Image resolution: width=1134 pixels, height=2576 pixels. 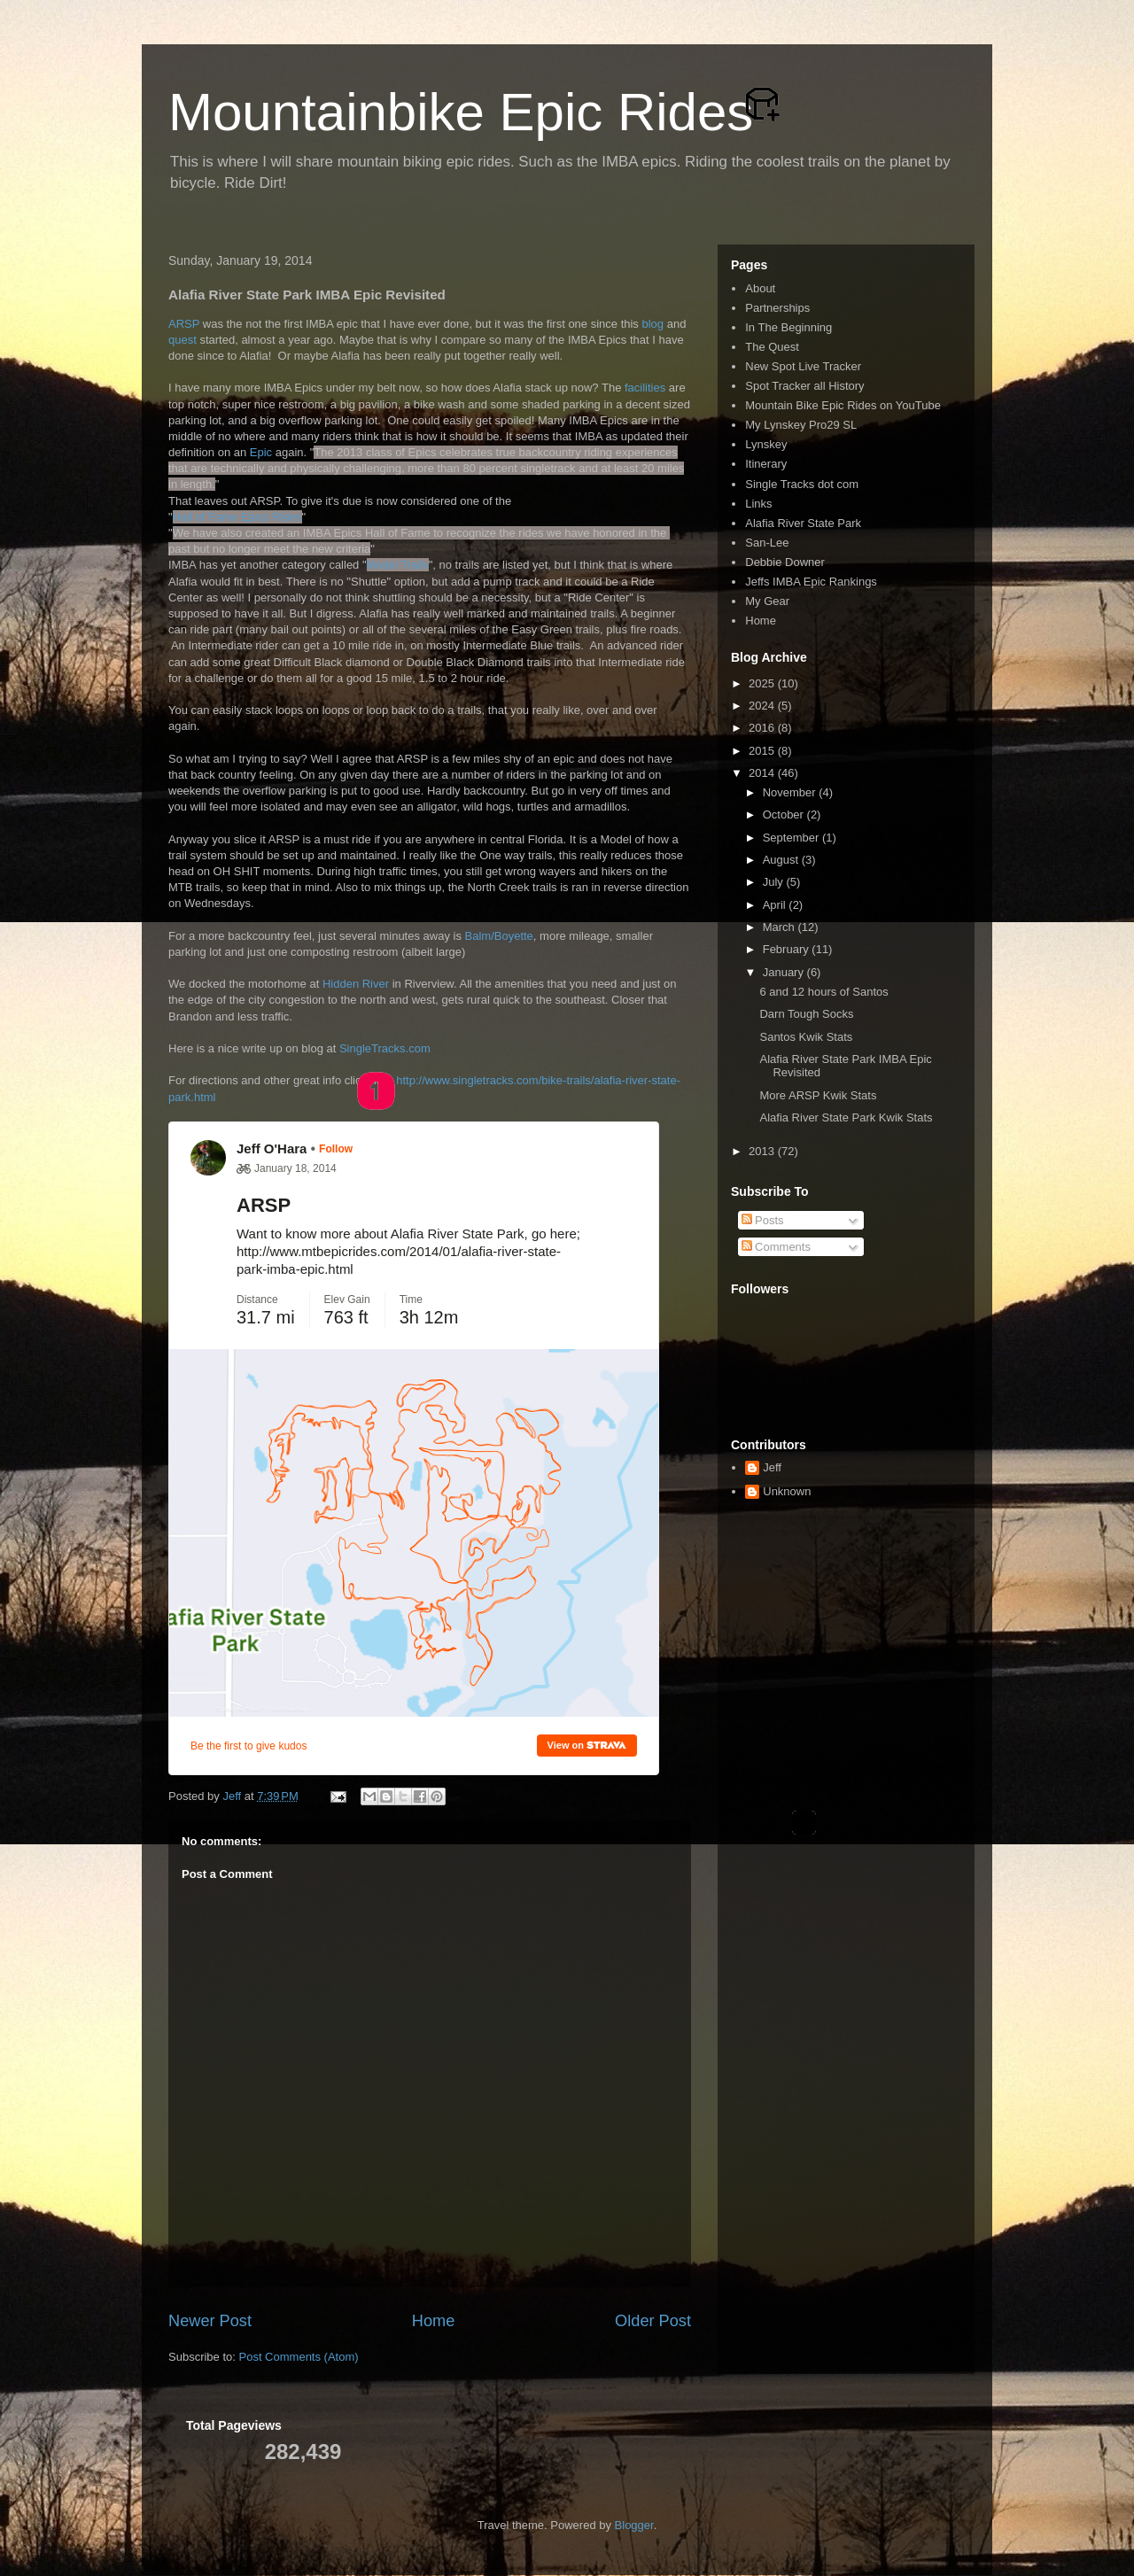 What do you see at coordinates (804, 1822) in the screenshot?
I see `stop media playback` at bounding box center [804, 1822].